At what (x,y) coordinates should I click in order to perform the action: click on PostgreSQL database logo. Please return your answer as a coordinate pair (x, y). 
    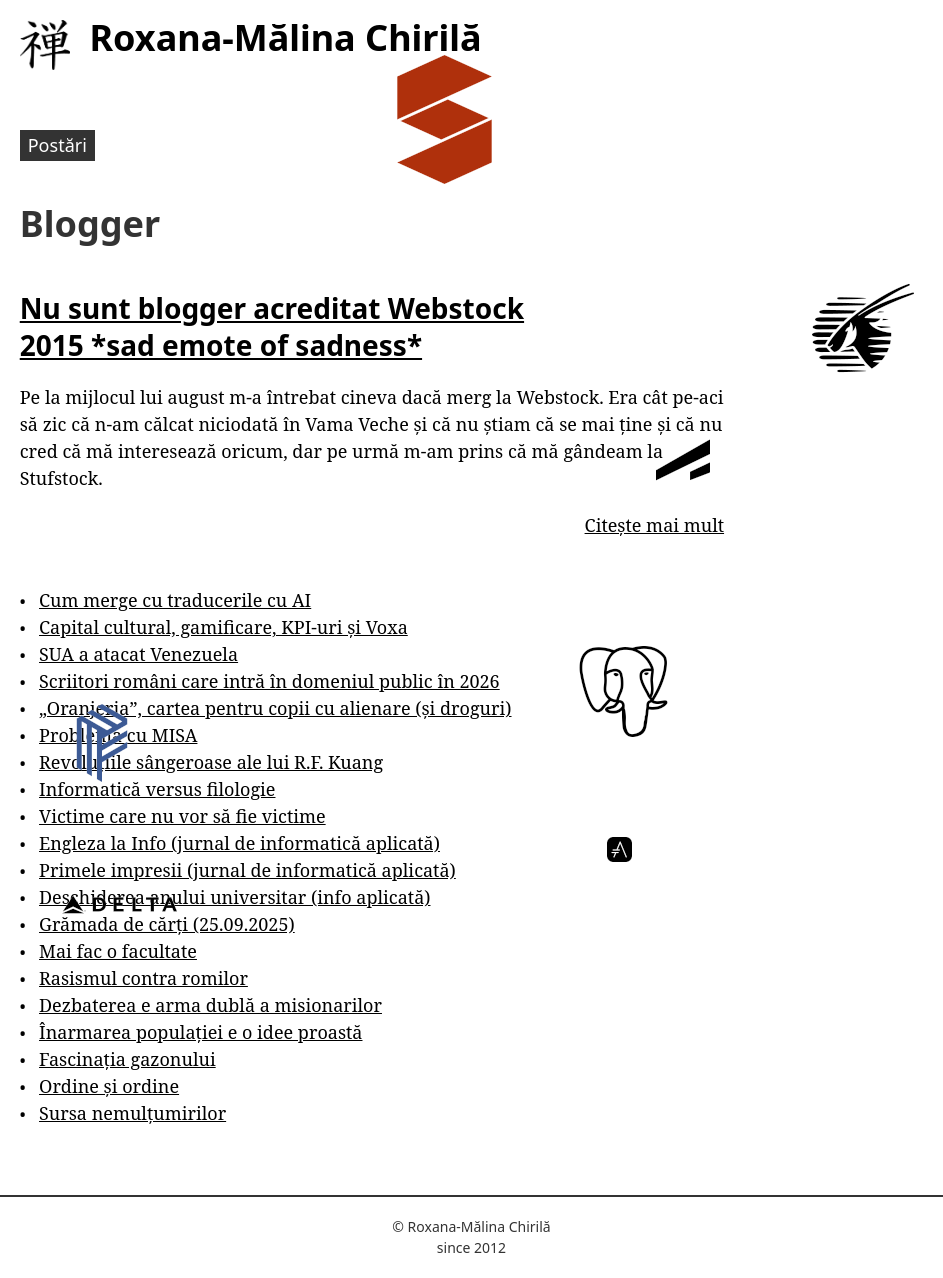
    Looking at the image, I should click on (623, 691).